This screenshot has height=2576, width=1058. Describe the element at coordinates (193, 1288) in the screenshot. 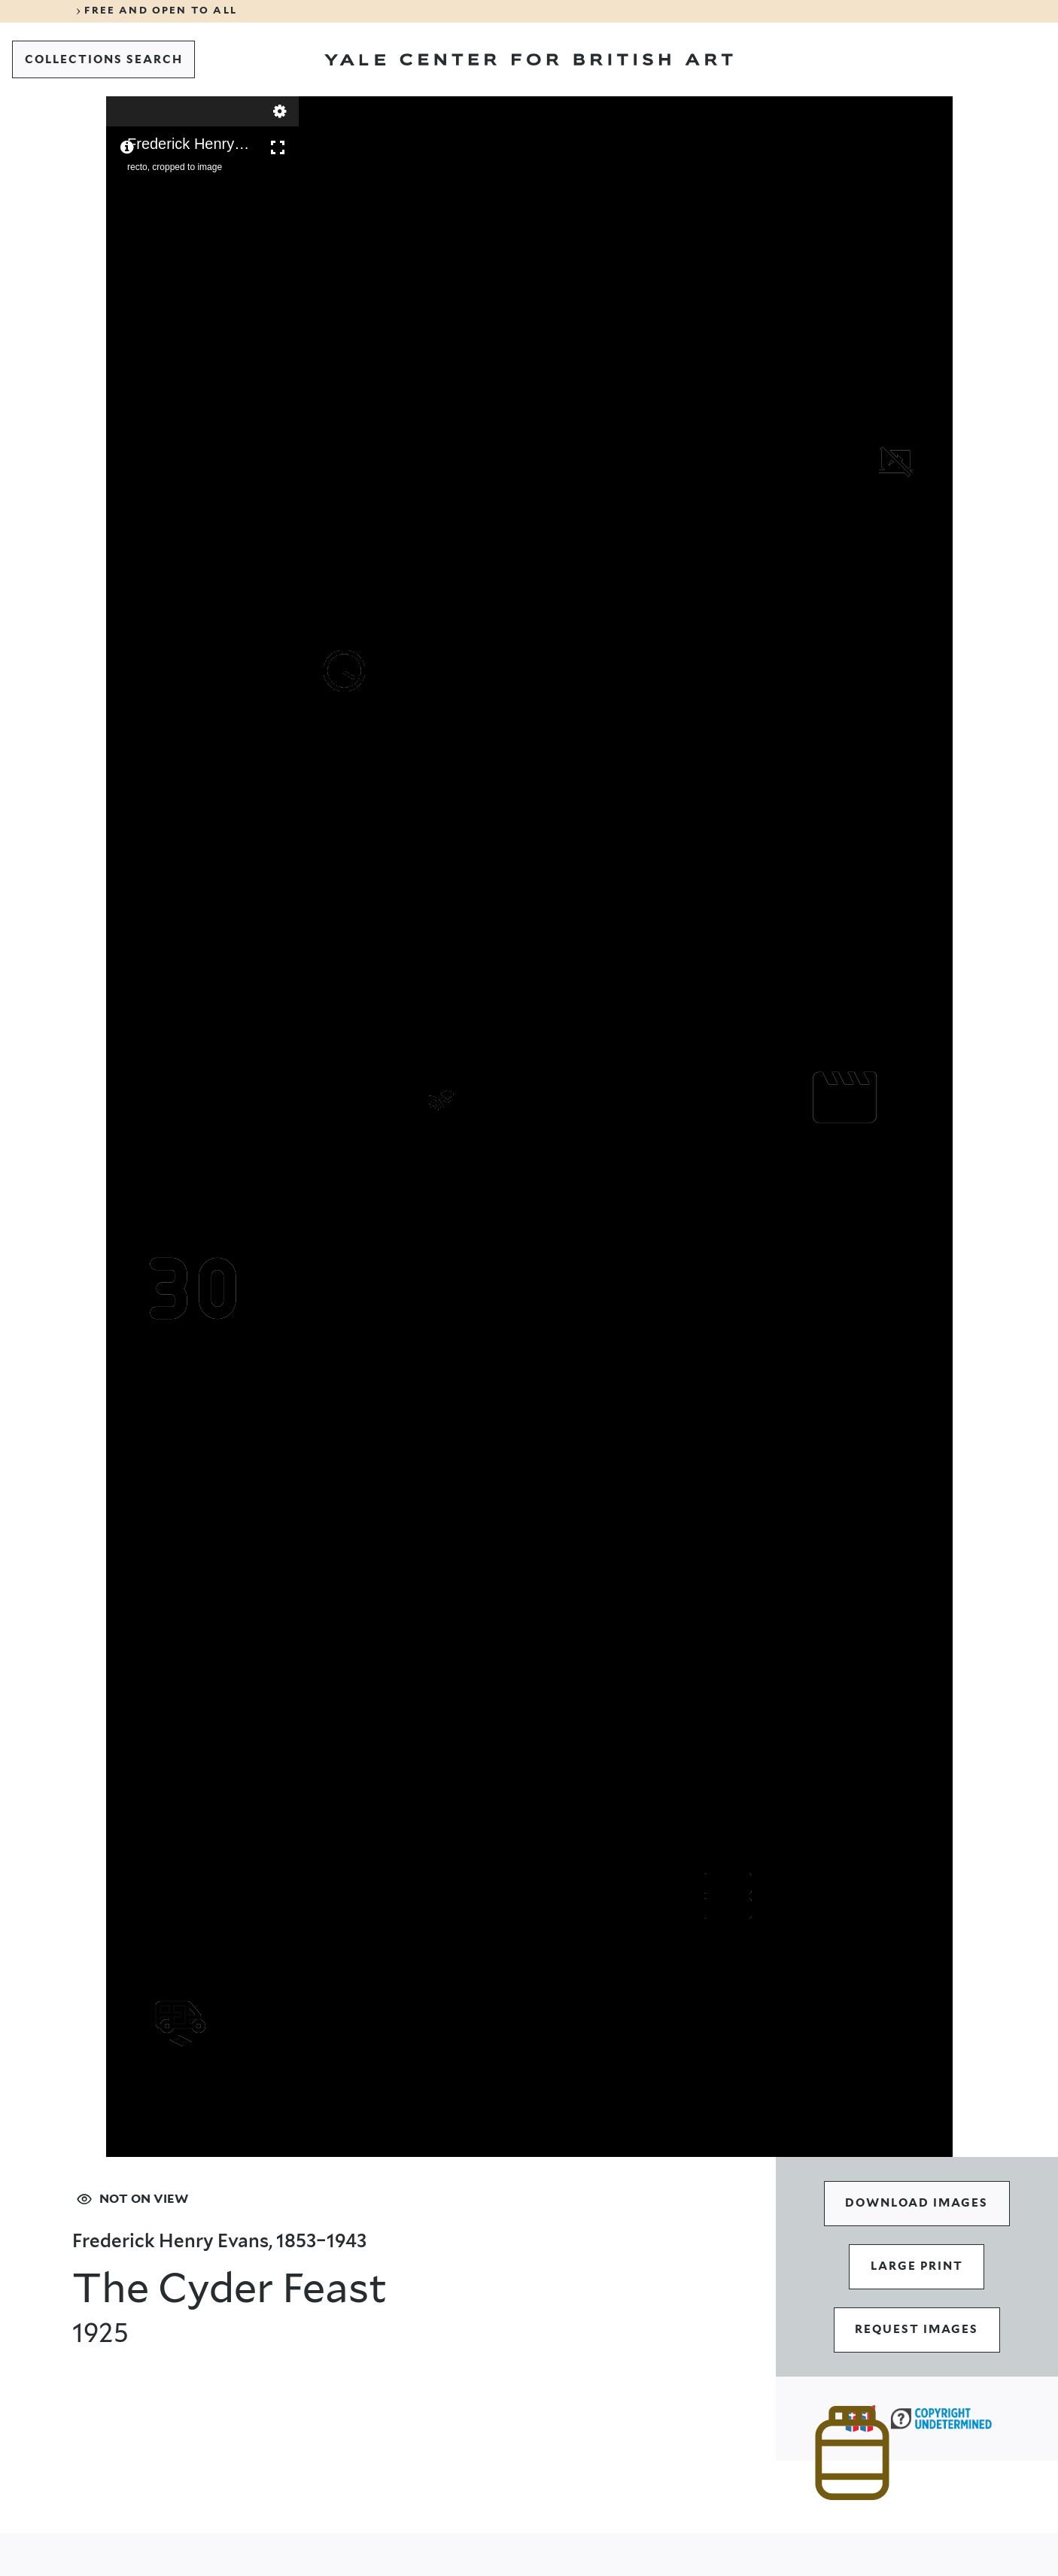

I see `indicates 30 items, days, or units` at that location.